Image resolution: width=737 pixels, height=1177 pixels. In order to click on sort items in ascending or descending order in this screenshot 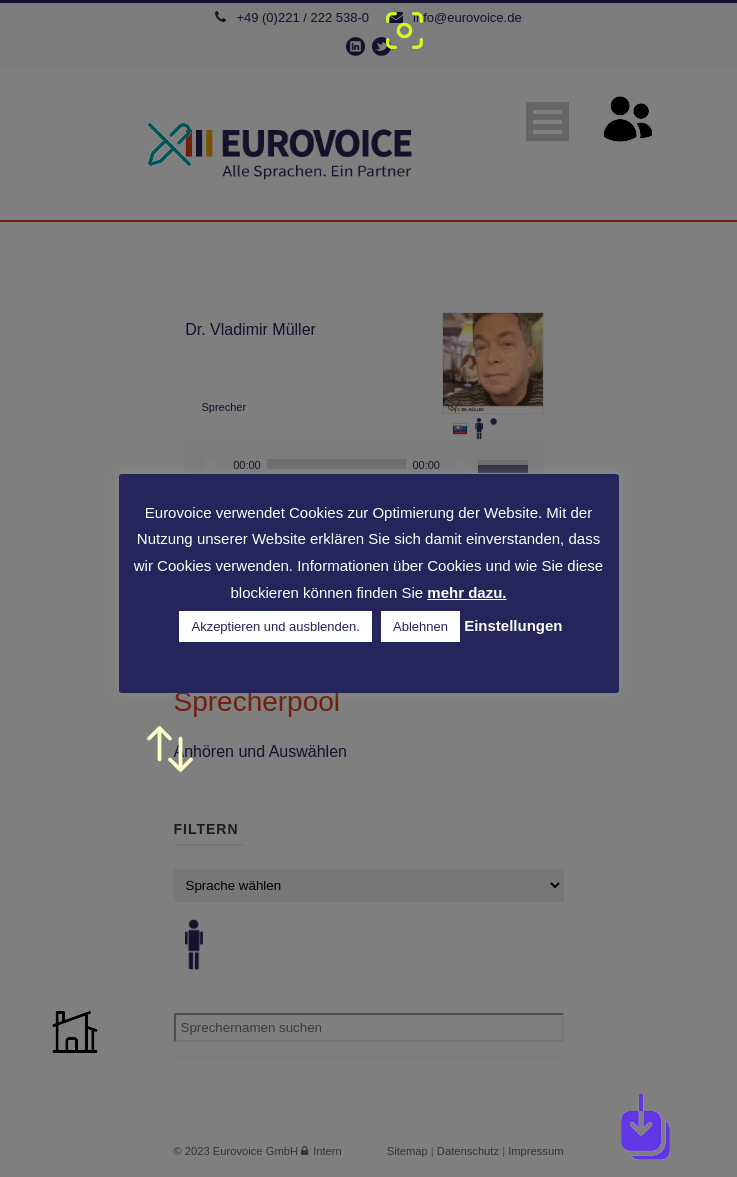, I will do `click(170, 749)`.